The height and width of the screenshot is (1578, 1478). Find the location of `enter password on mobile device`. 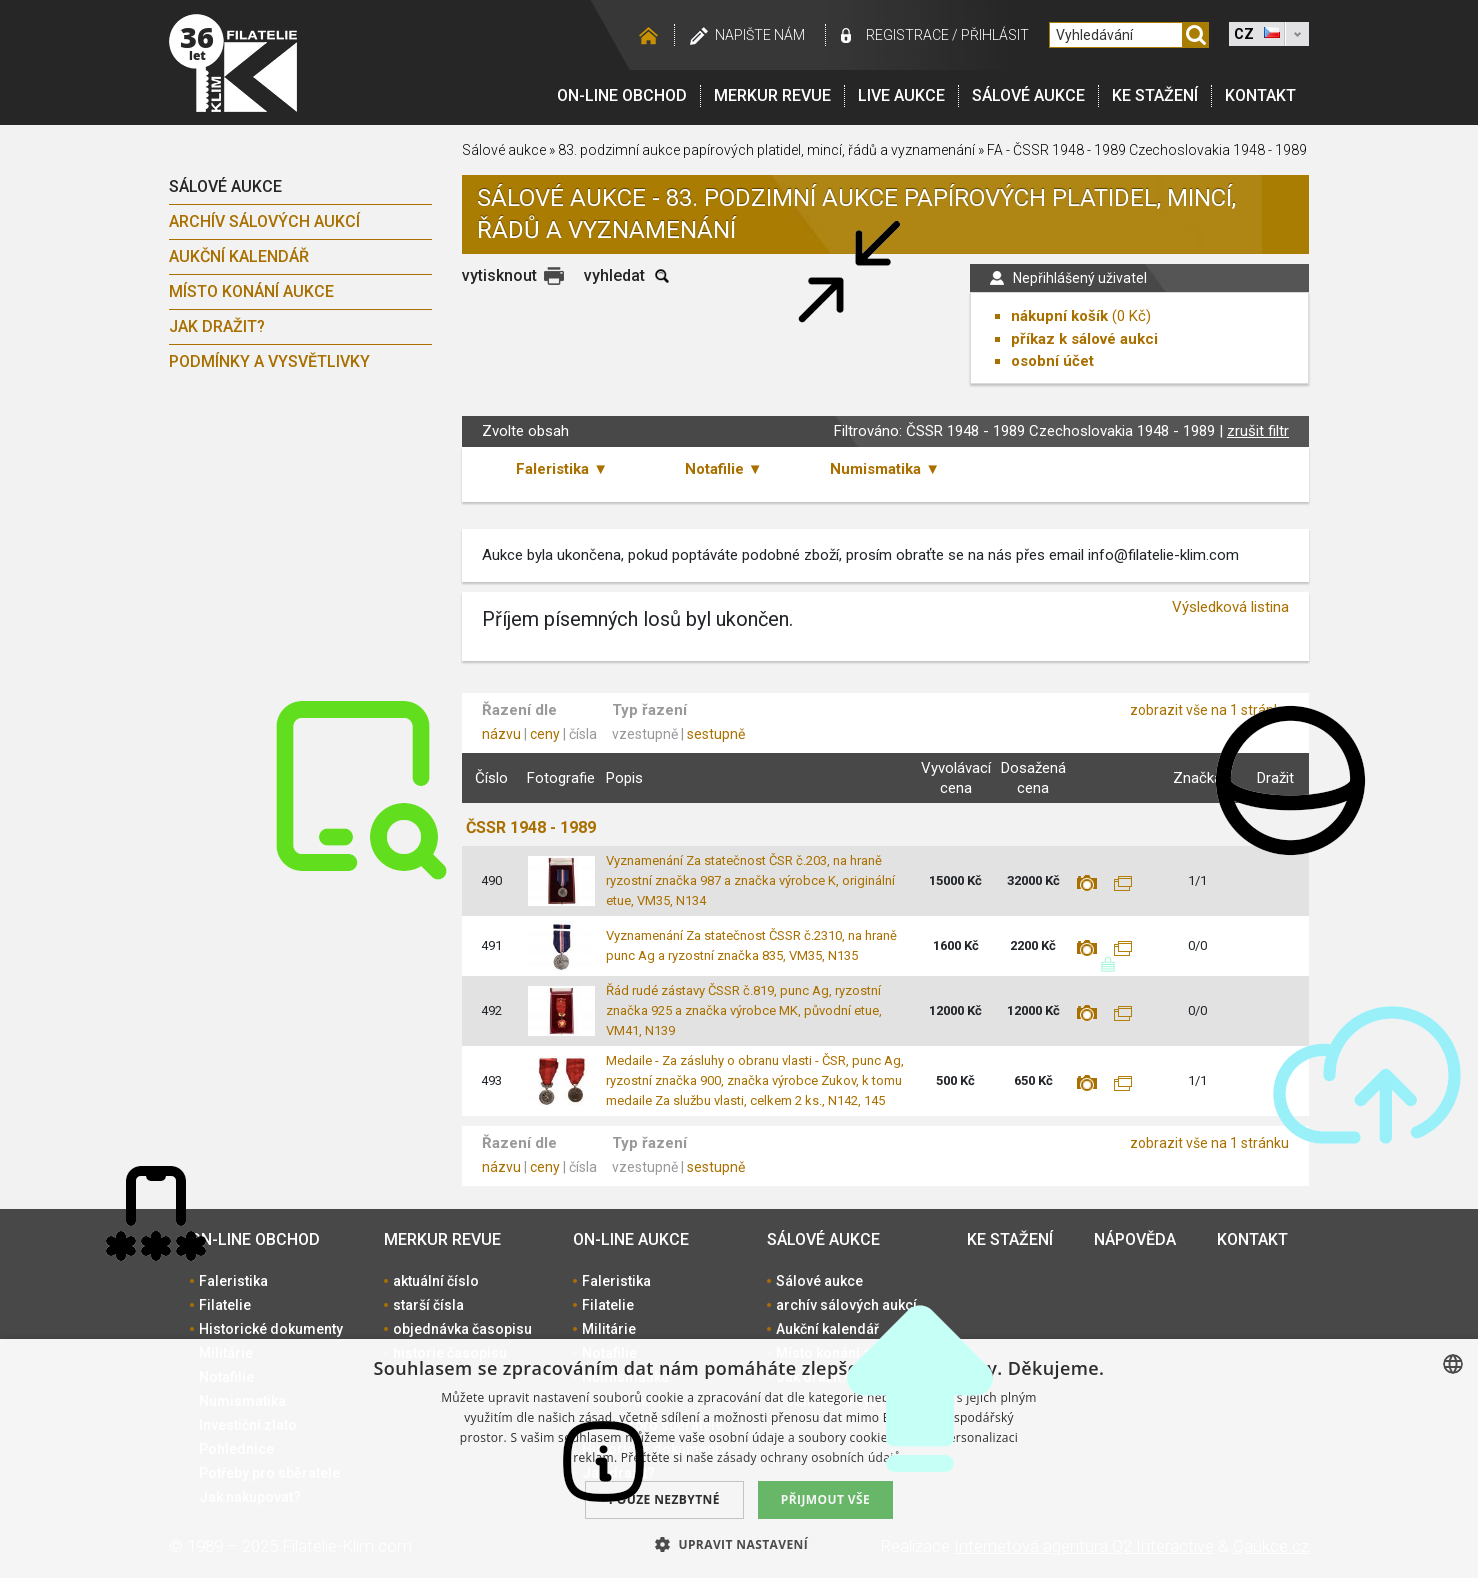

enter password on mobile device is located at coordinates (156, 1211).